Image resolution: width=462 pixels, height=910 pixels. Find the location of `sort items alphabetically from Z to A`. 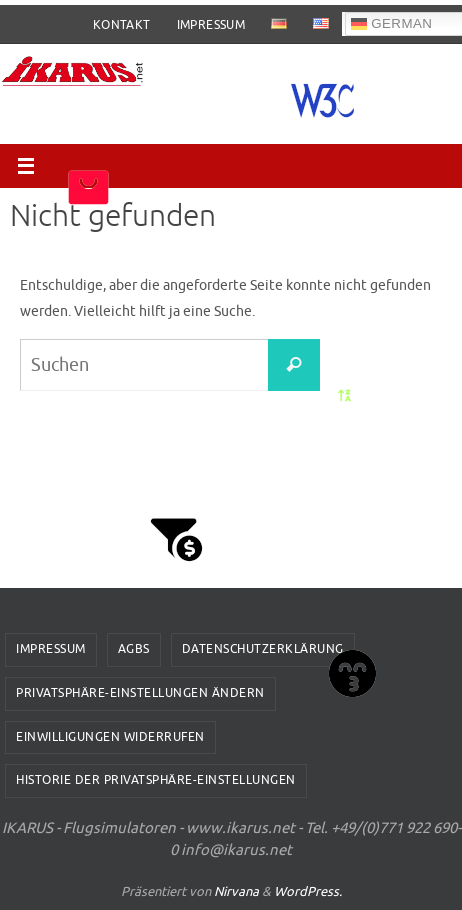

sort items alphabetically from Z to A is located at coordinates (344, 395).